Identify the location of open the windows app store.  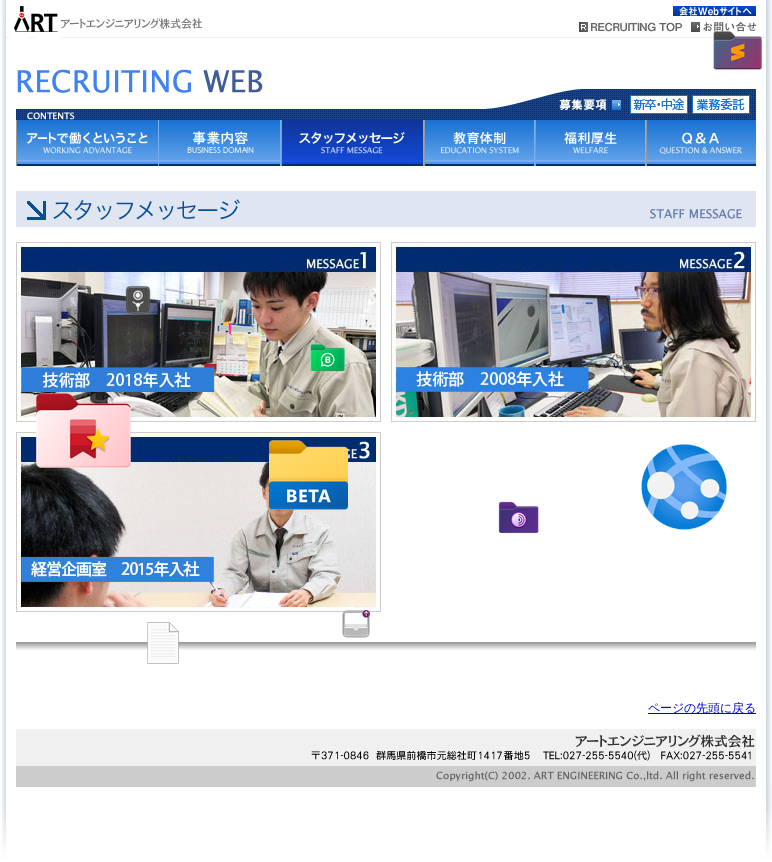
(684, 487).